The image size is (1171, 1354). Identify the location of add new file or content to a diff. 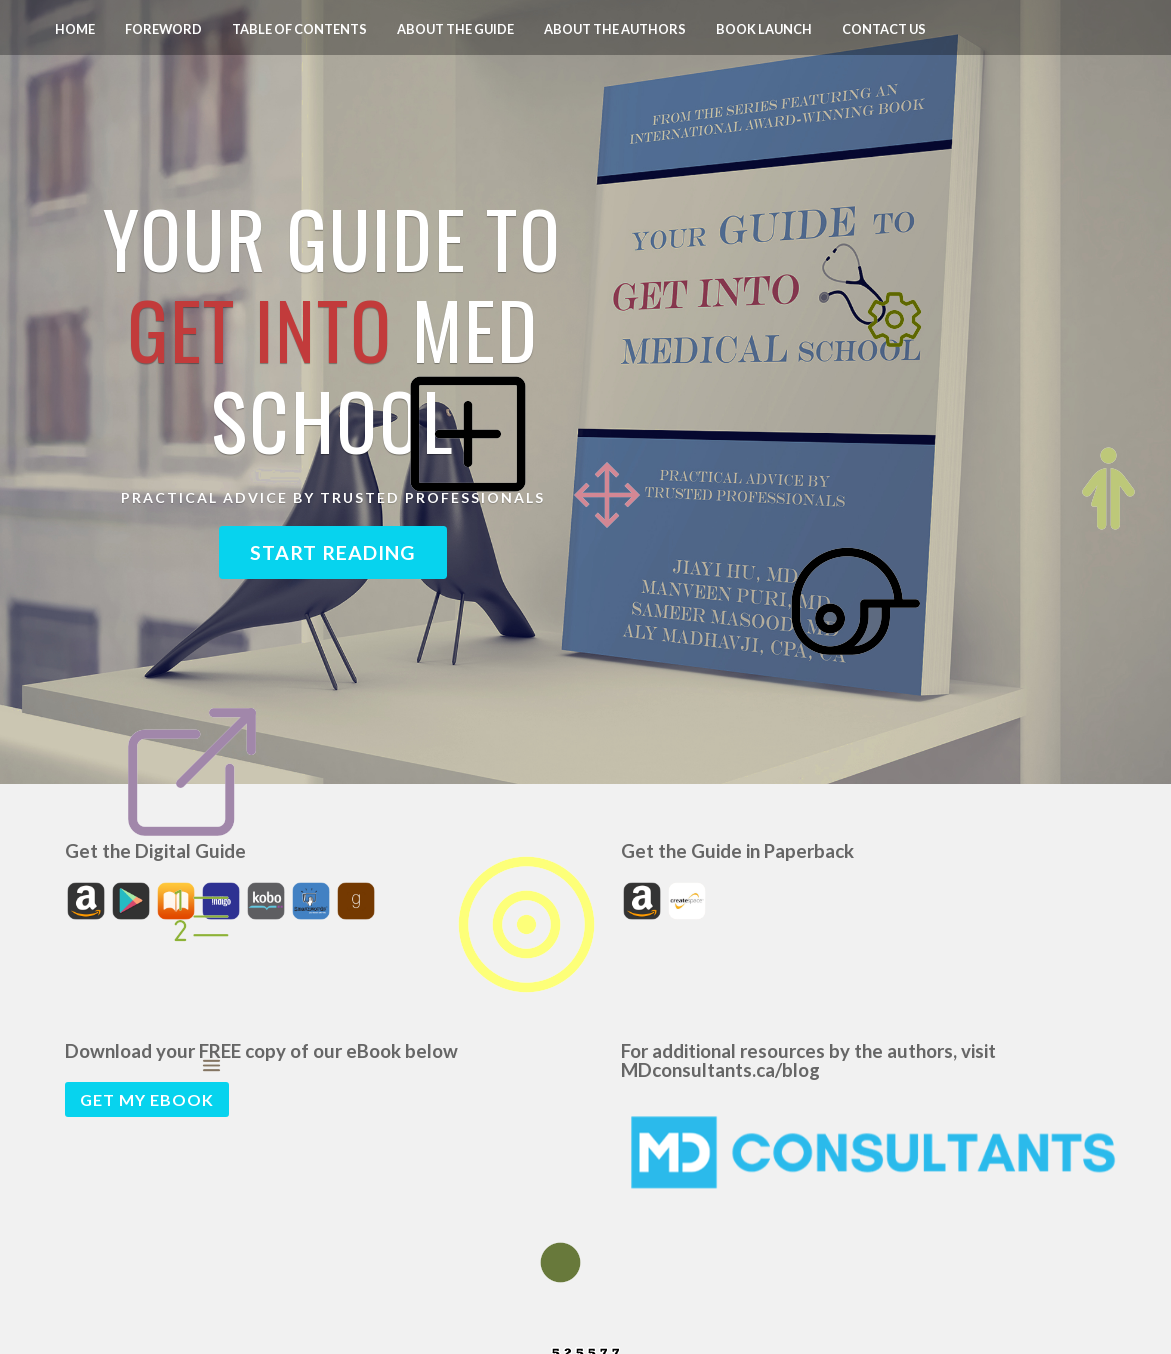
(468, 434).